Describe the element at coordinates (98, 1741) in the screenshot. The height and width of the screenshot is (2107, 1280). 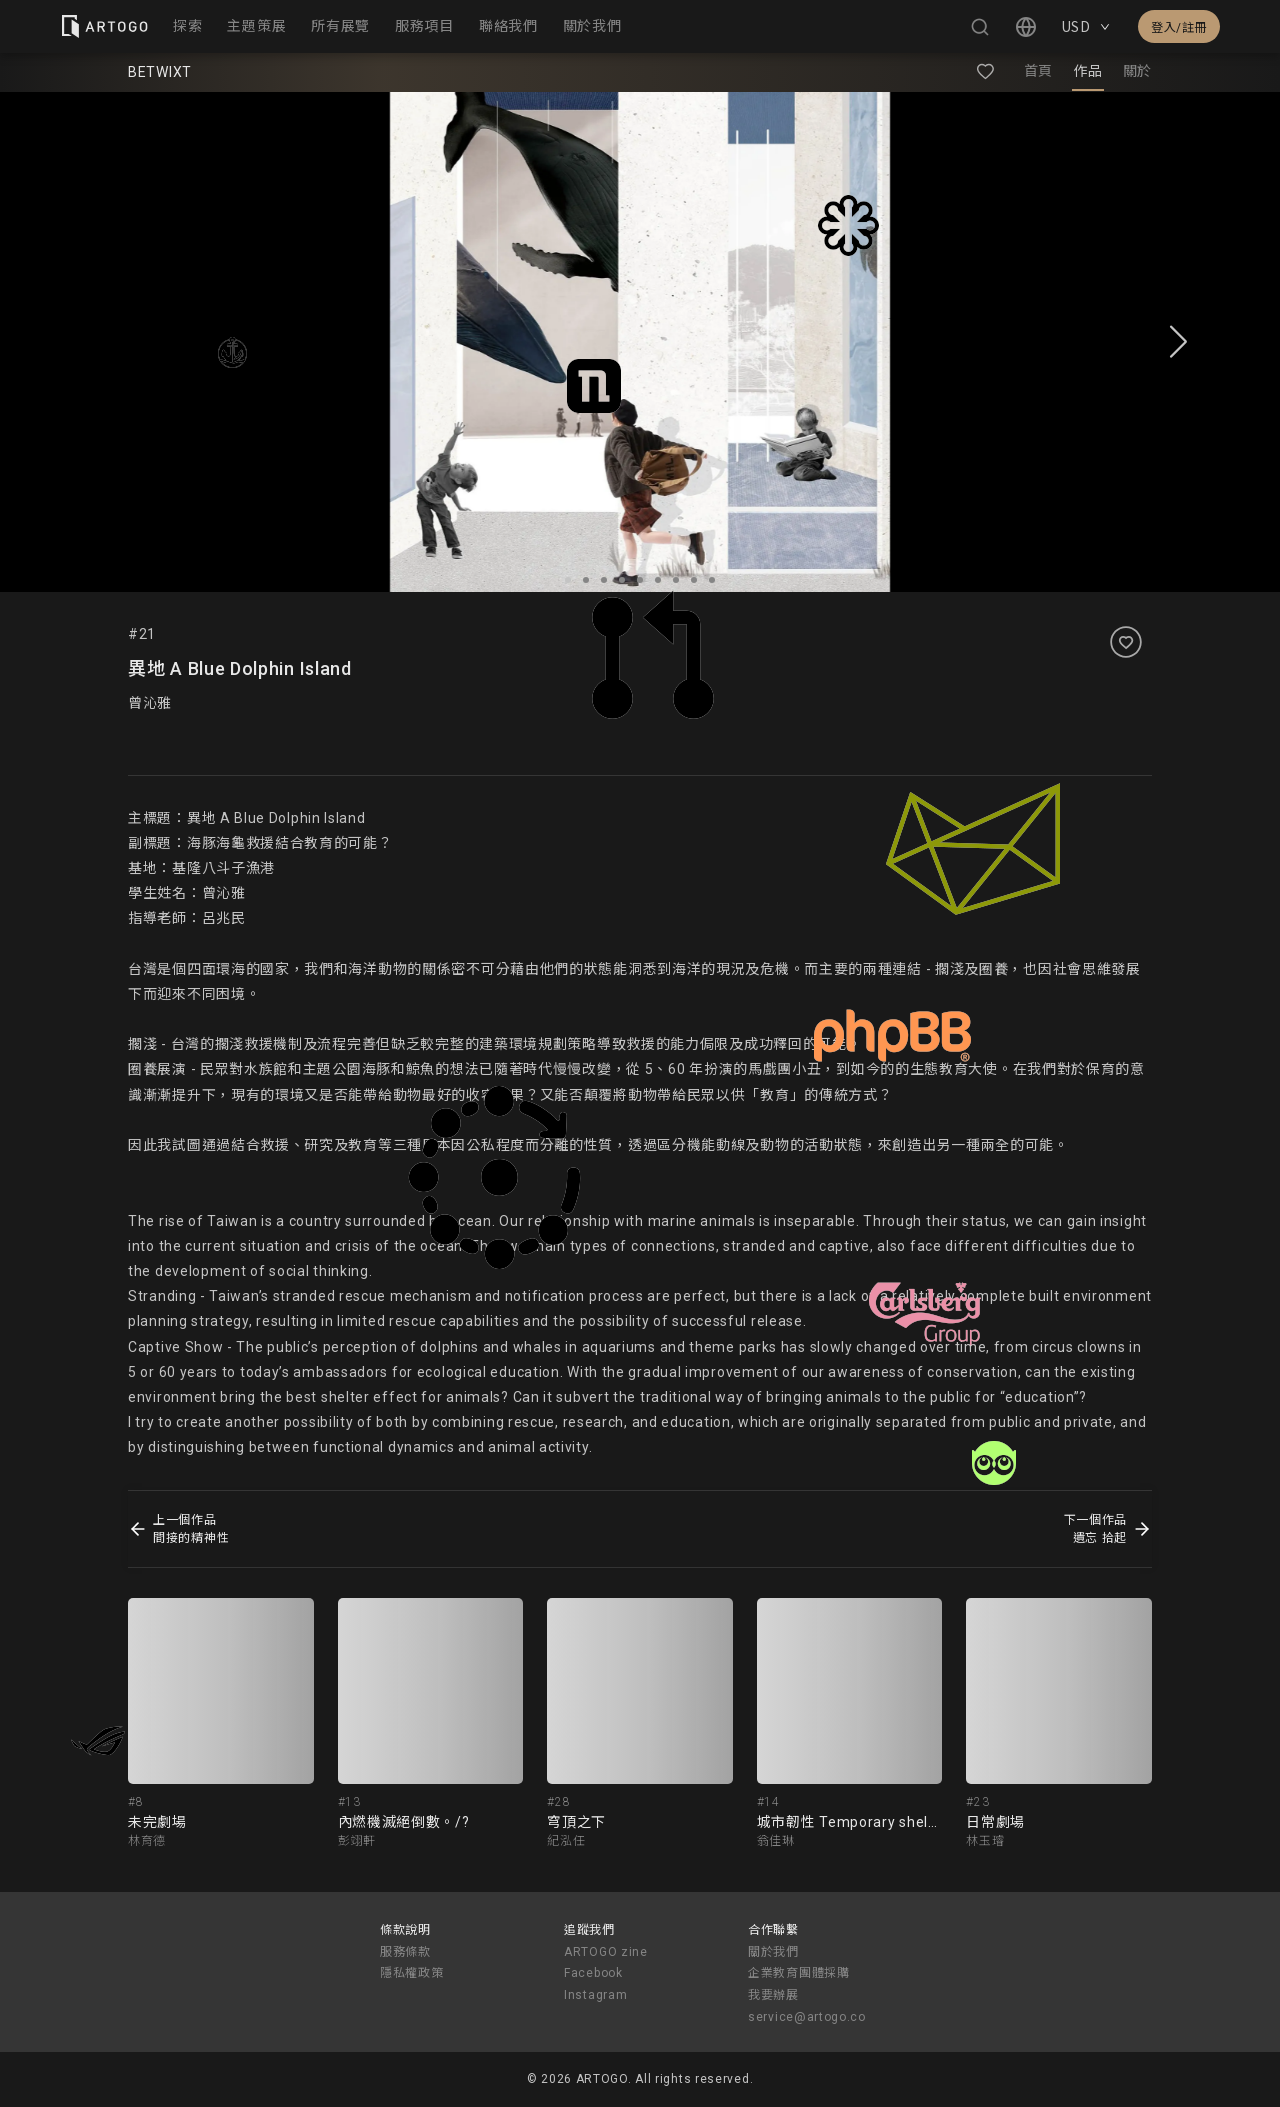
I see `republic of gamers (ROG) brand logo` at that location.